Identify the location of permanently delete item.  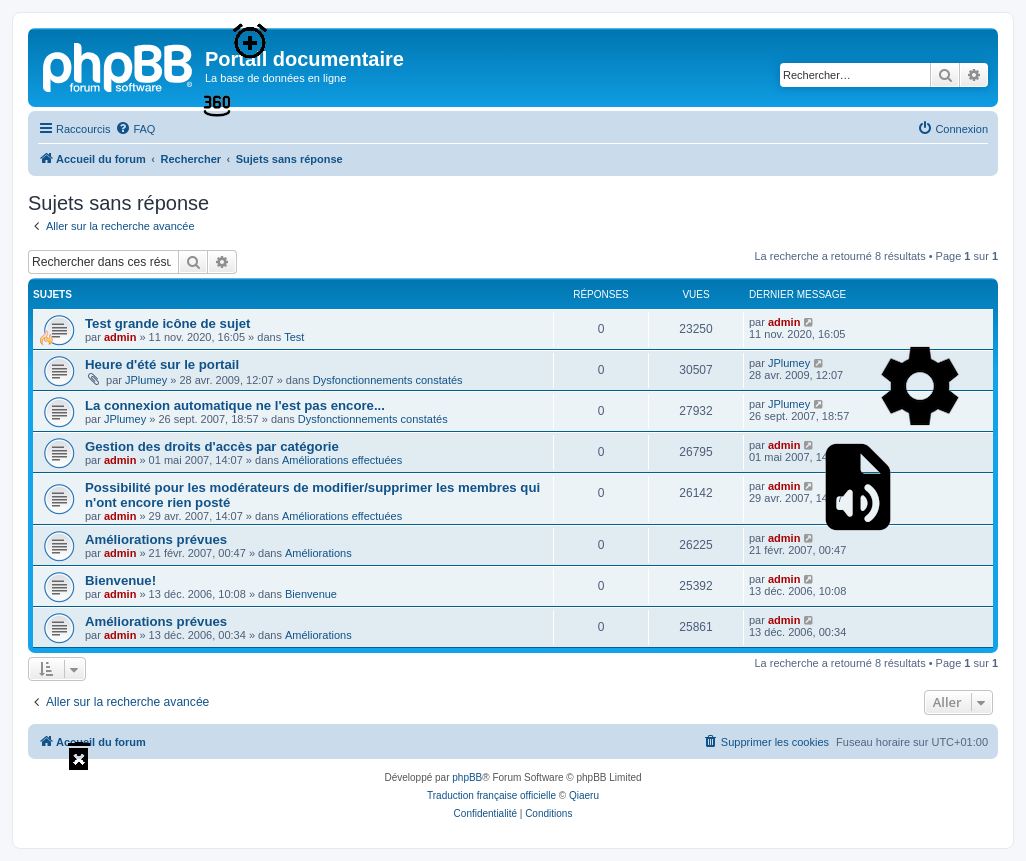
(79, 756).